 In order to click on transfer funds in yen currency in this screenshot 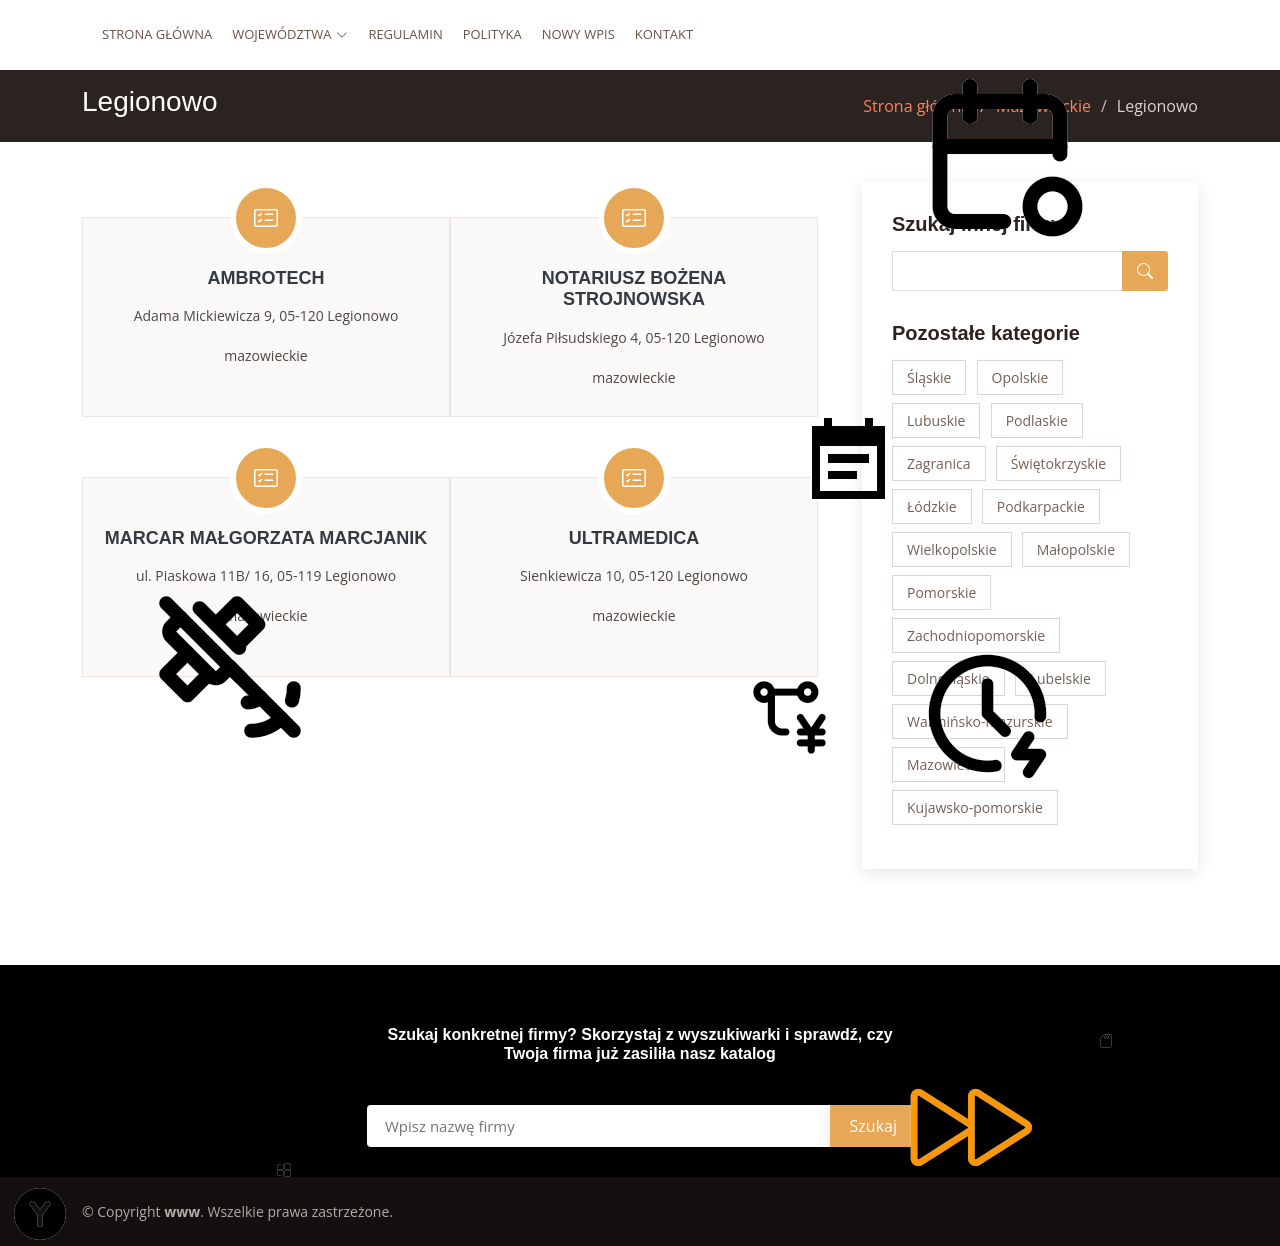, I will do `click(789, 717)`.